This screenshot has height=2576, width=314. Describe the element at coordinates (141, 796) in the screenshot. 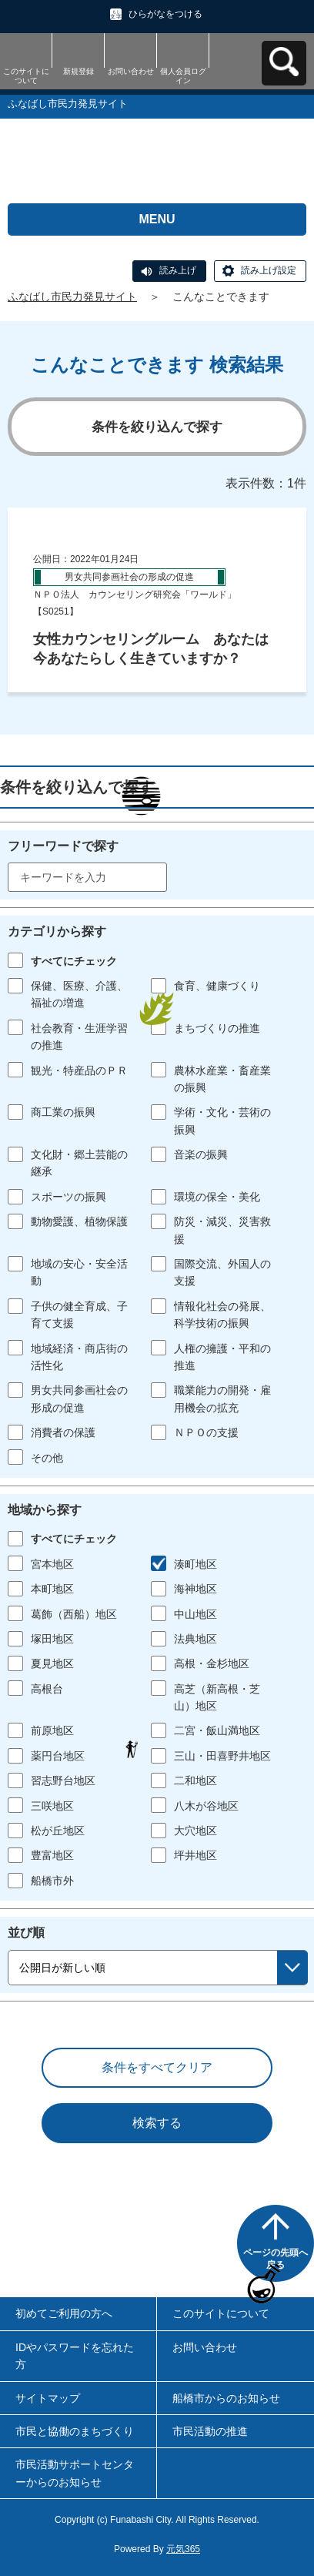

I see `jupiter planet icon in a space or astronomy app` at that location.